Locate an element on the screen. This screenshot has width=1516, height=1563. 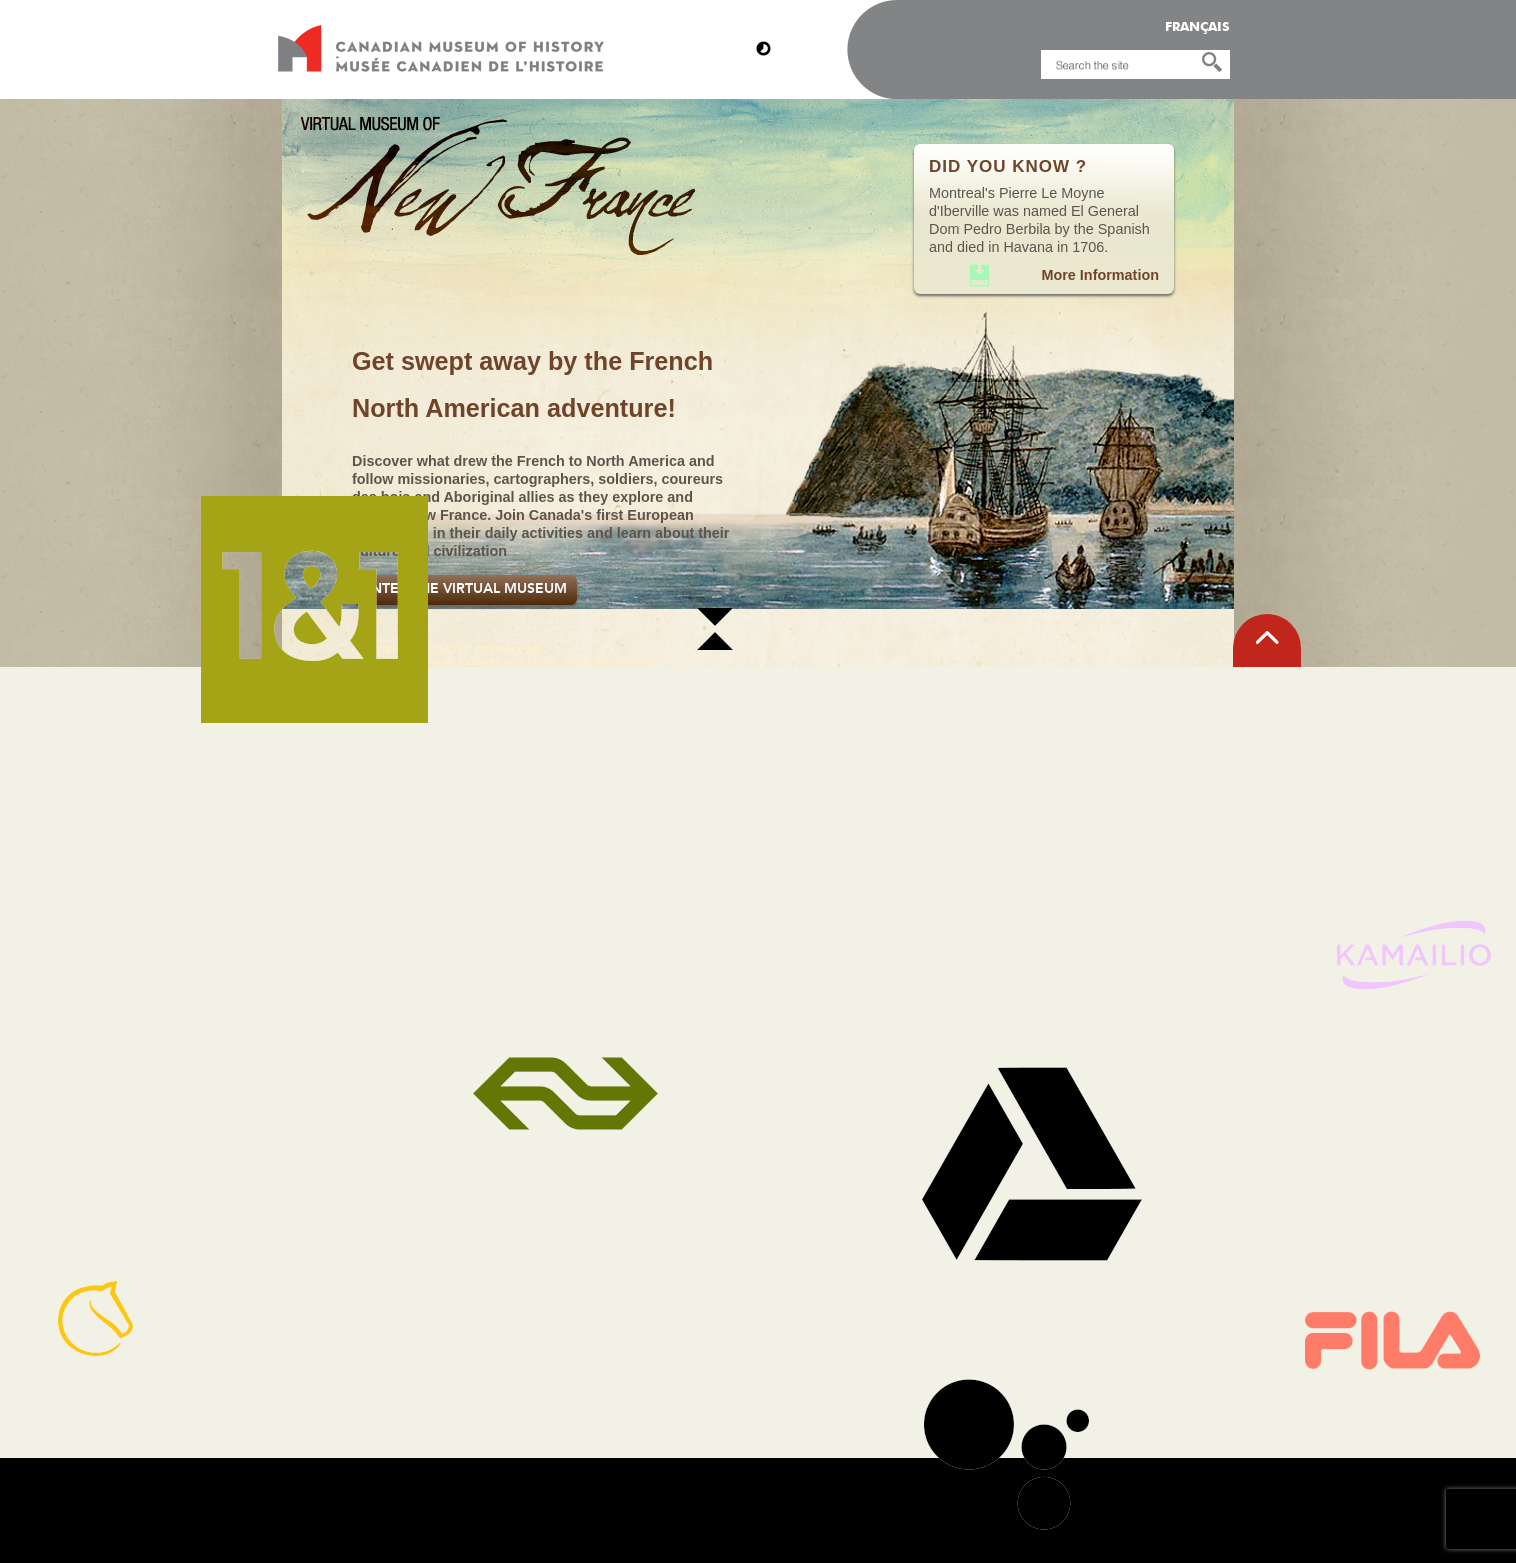
indicates approximately 80% progress complete is located at coordinates (763, 48).